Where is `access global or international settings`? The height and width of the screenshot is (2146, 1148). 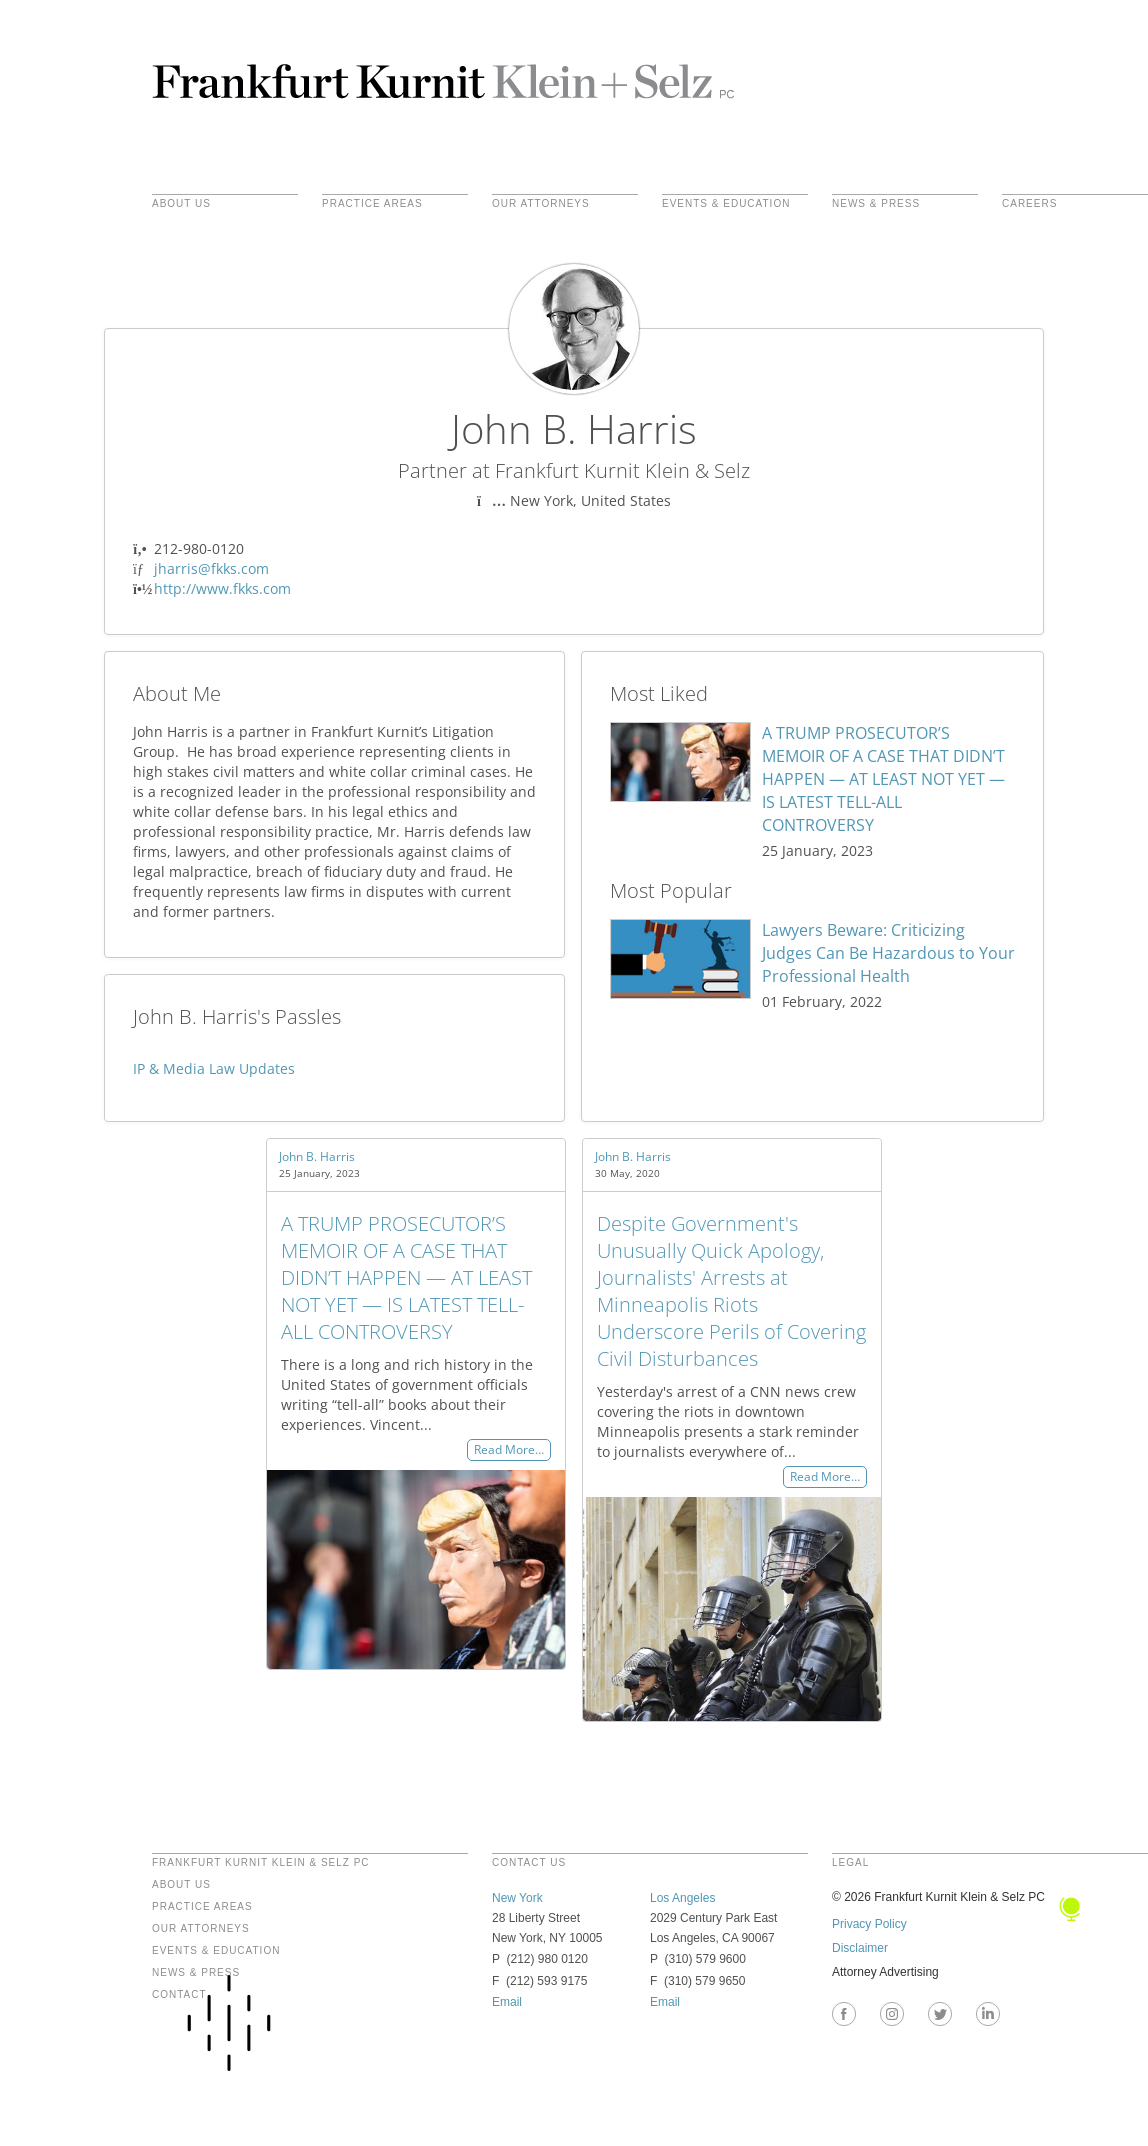
access global or international settings is located at coordinates (1070, 1908).